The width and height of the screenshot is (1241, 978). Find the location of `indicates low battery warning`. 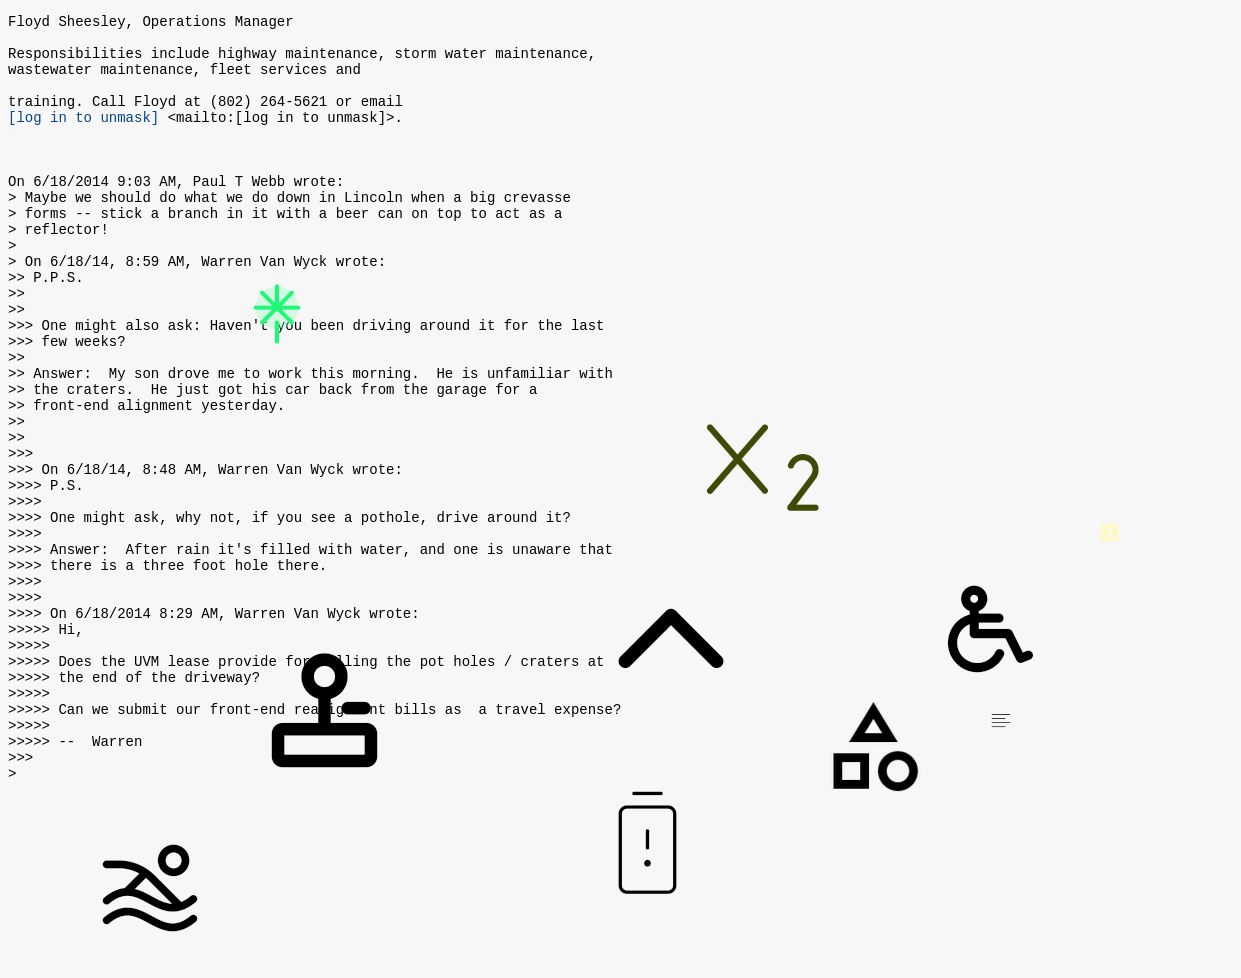

indicates low battery warning is located at coordinates (647, 844).